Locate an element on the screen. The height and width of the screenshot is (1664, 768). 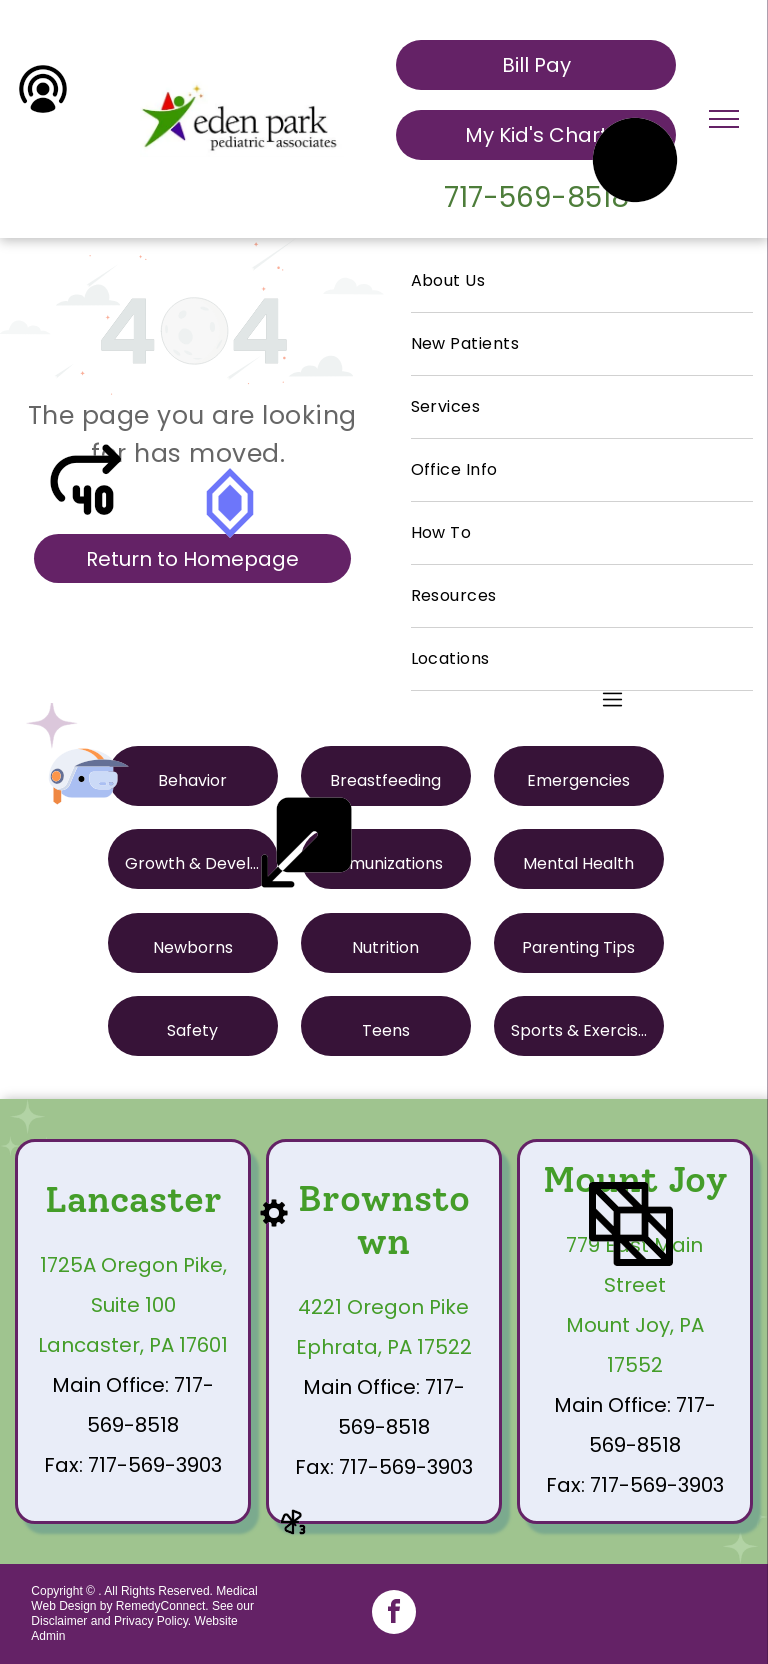
discord early supporter badge is located at coordinates (89, 776).